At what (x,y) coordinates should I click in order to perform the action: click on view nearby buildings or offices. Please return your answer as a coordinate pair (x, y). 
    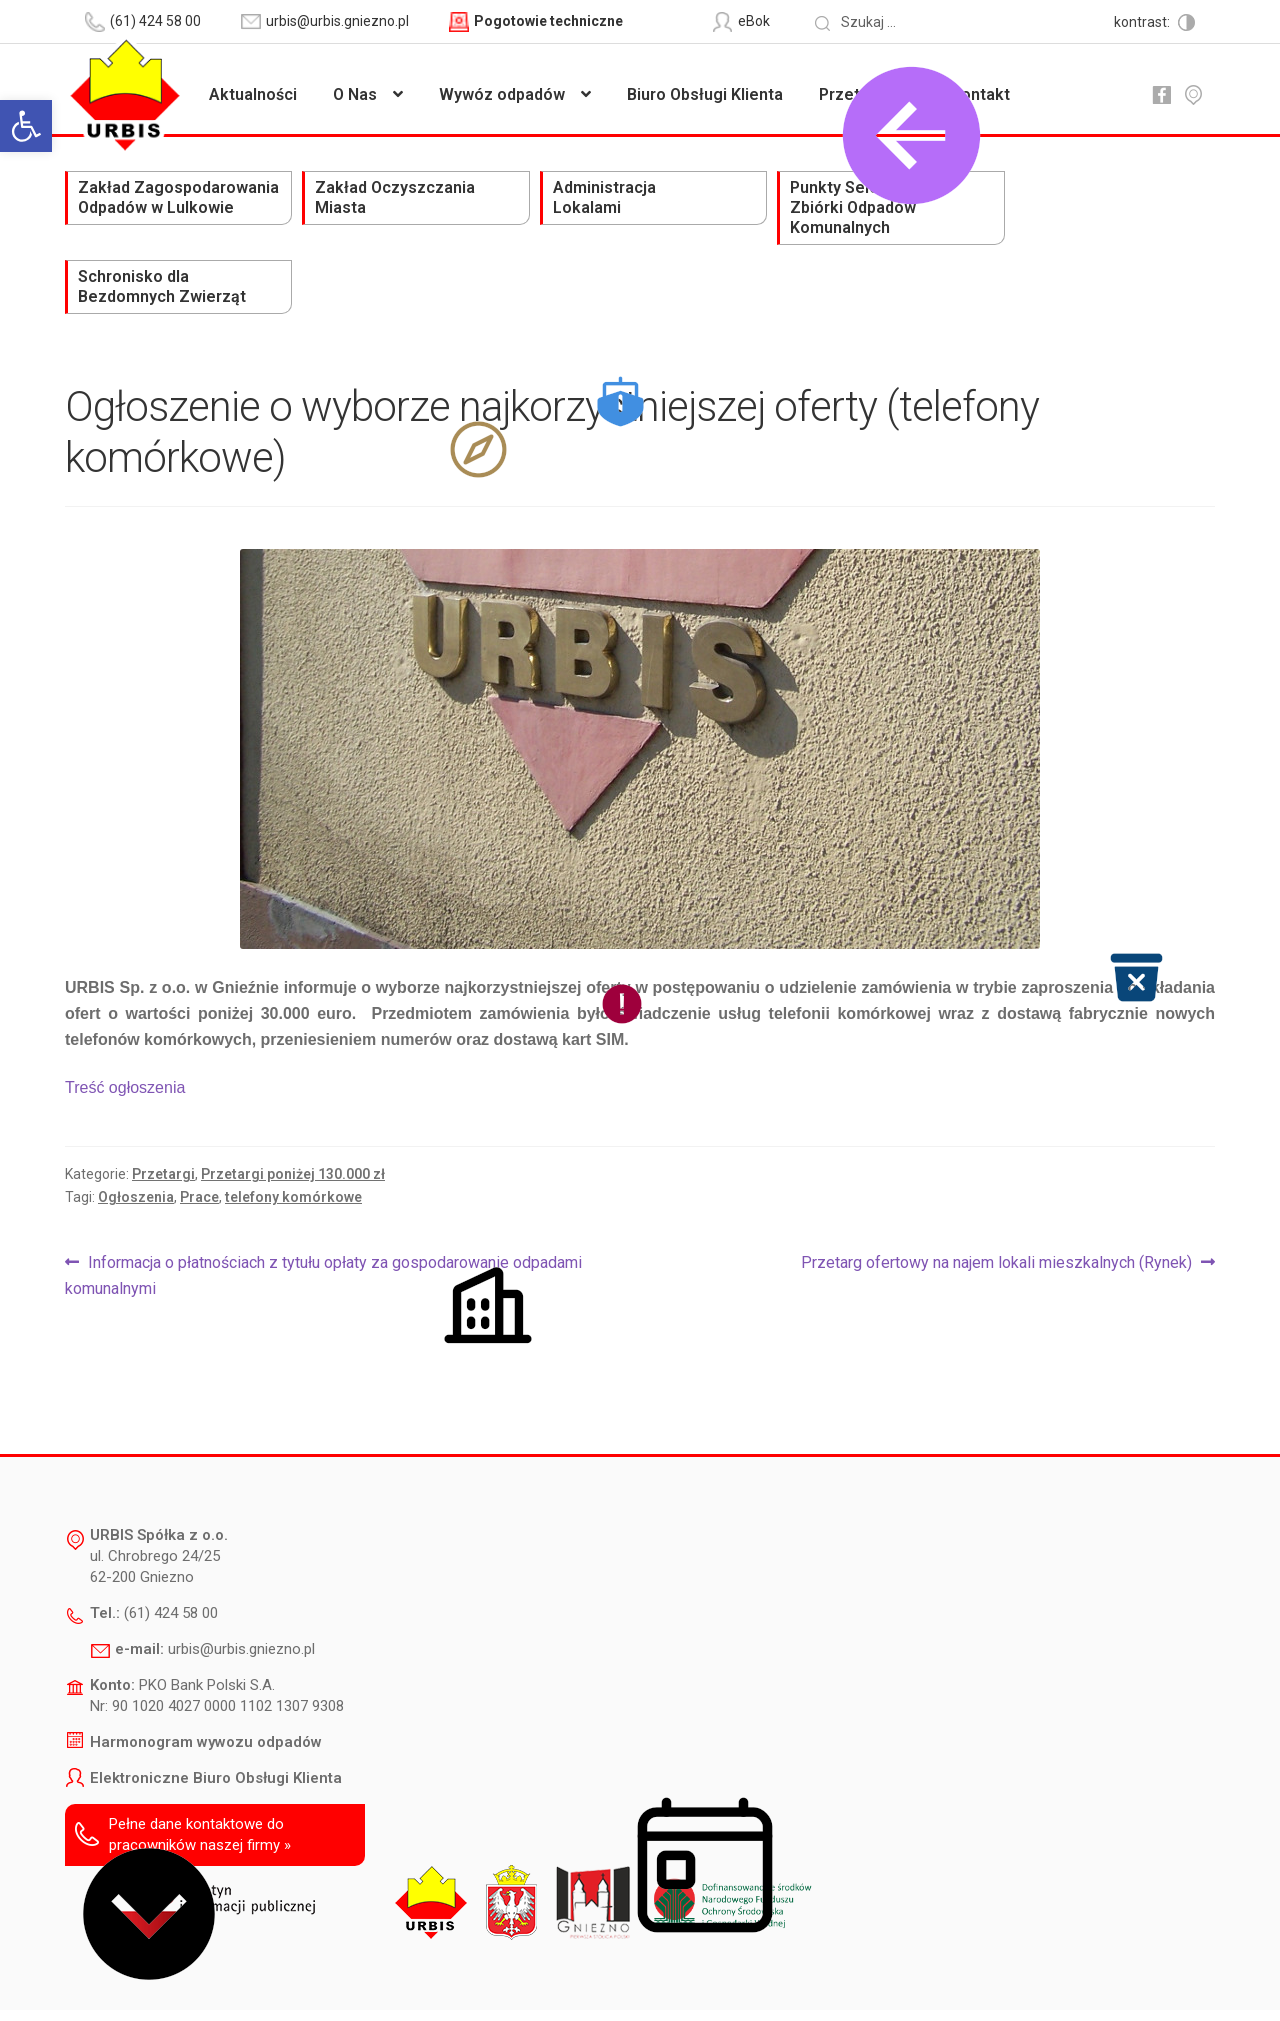
    Looking at the image, I should click on (488, 1308).